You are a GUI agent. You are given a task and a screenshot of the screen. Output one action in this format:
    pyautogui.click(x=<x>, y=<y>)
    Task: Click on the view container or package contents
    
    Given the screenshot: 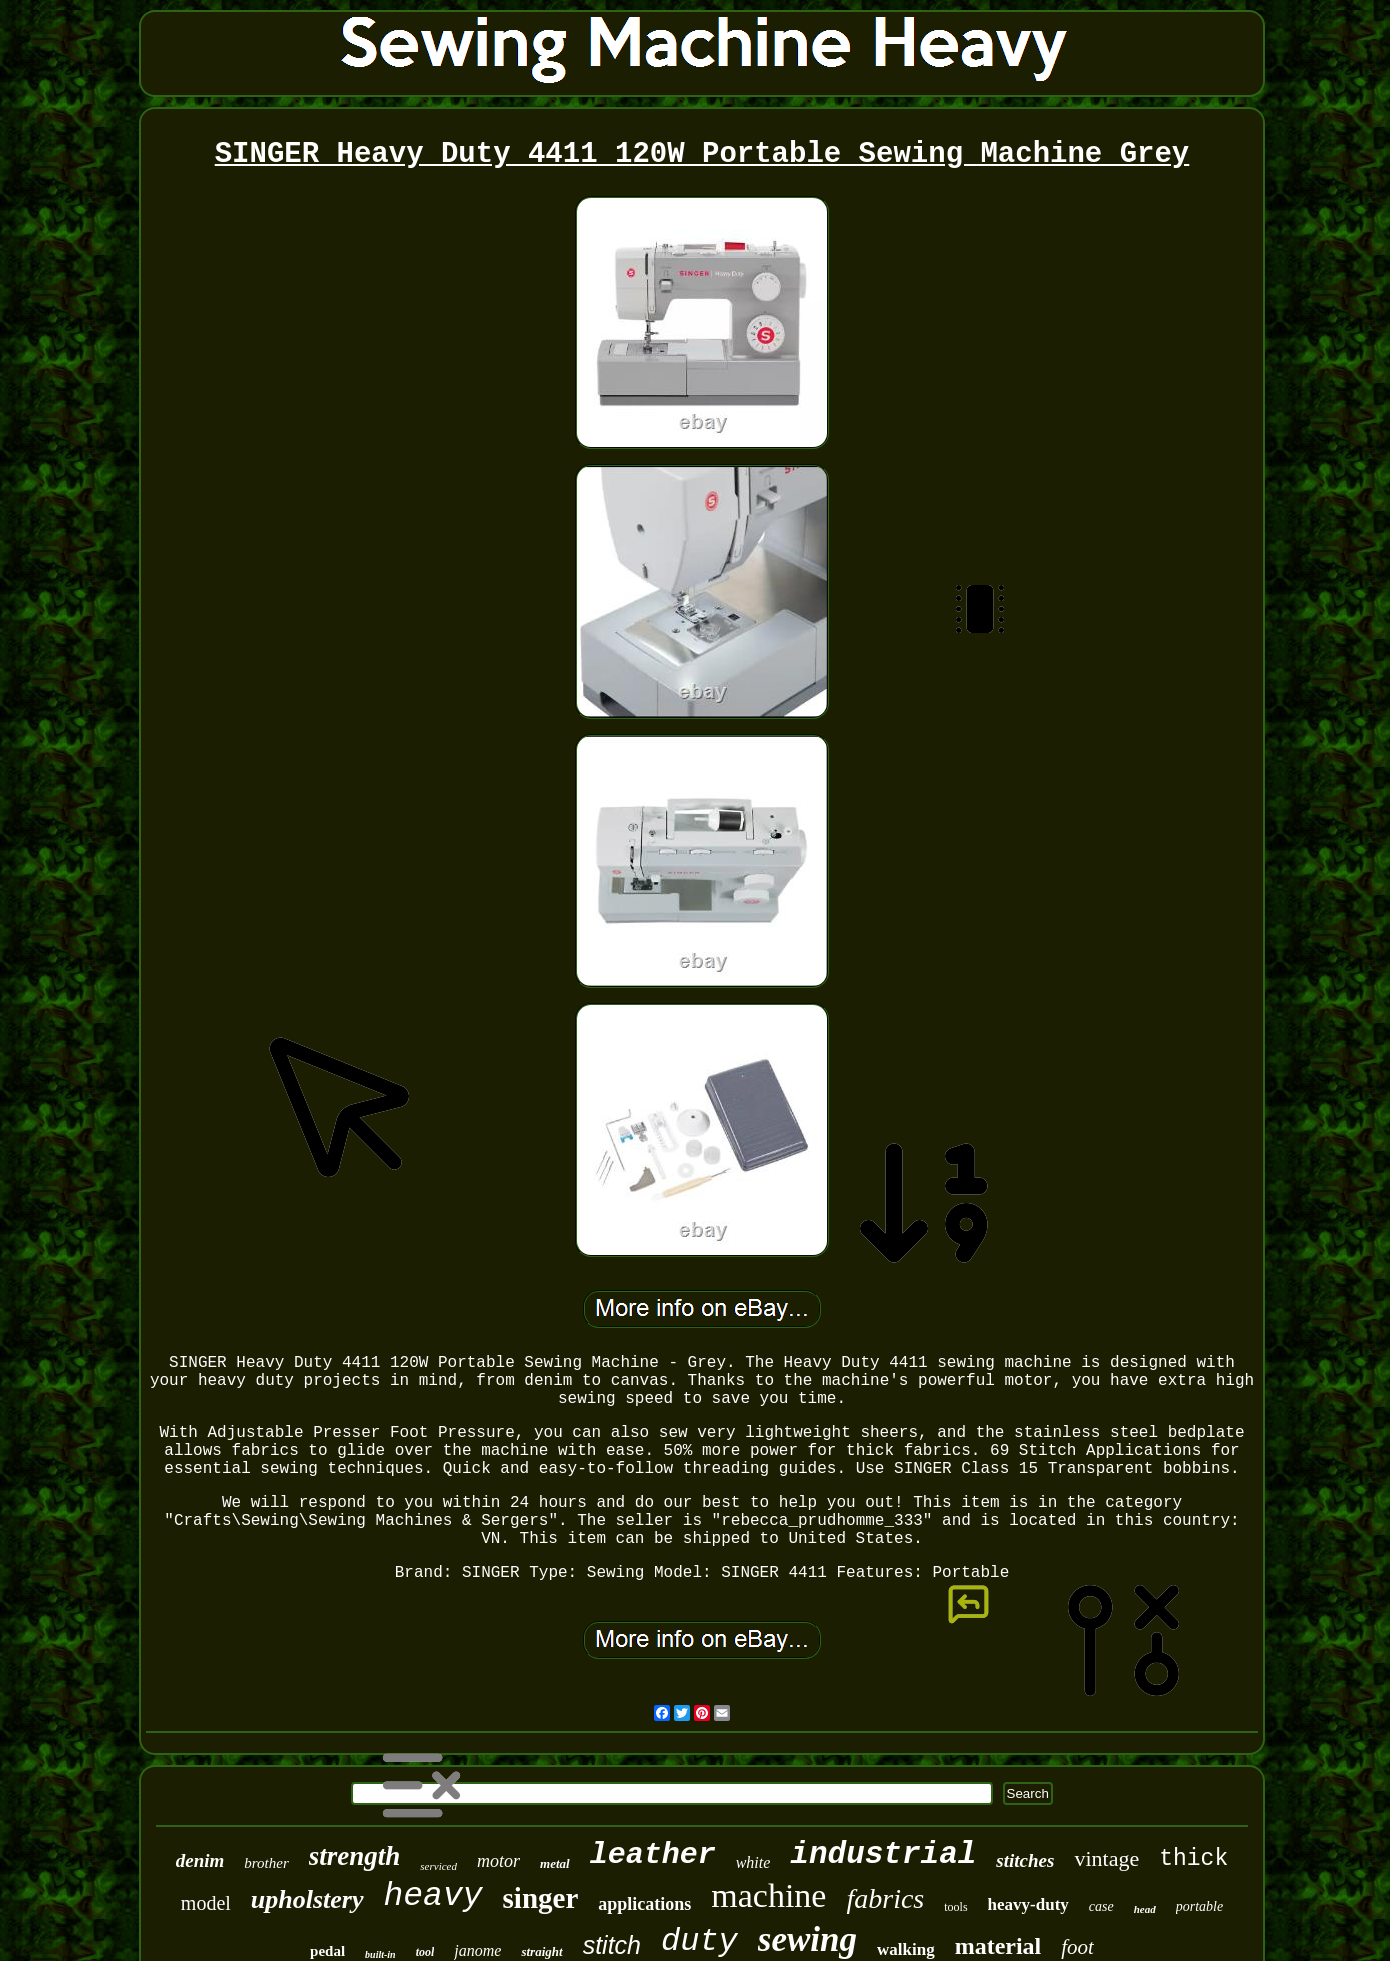 What is the action you would take?
    pyautogui.click(x=980, y=609)
    